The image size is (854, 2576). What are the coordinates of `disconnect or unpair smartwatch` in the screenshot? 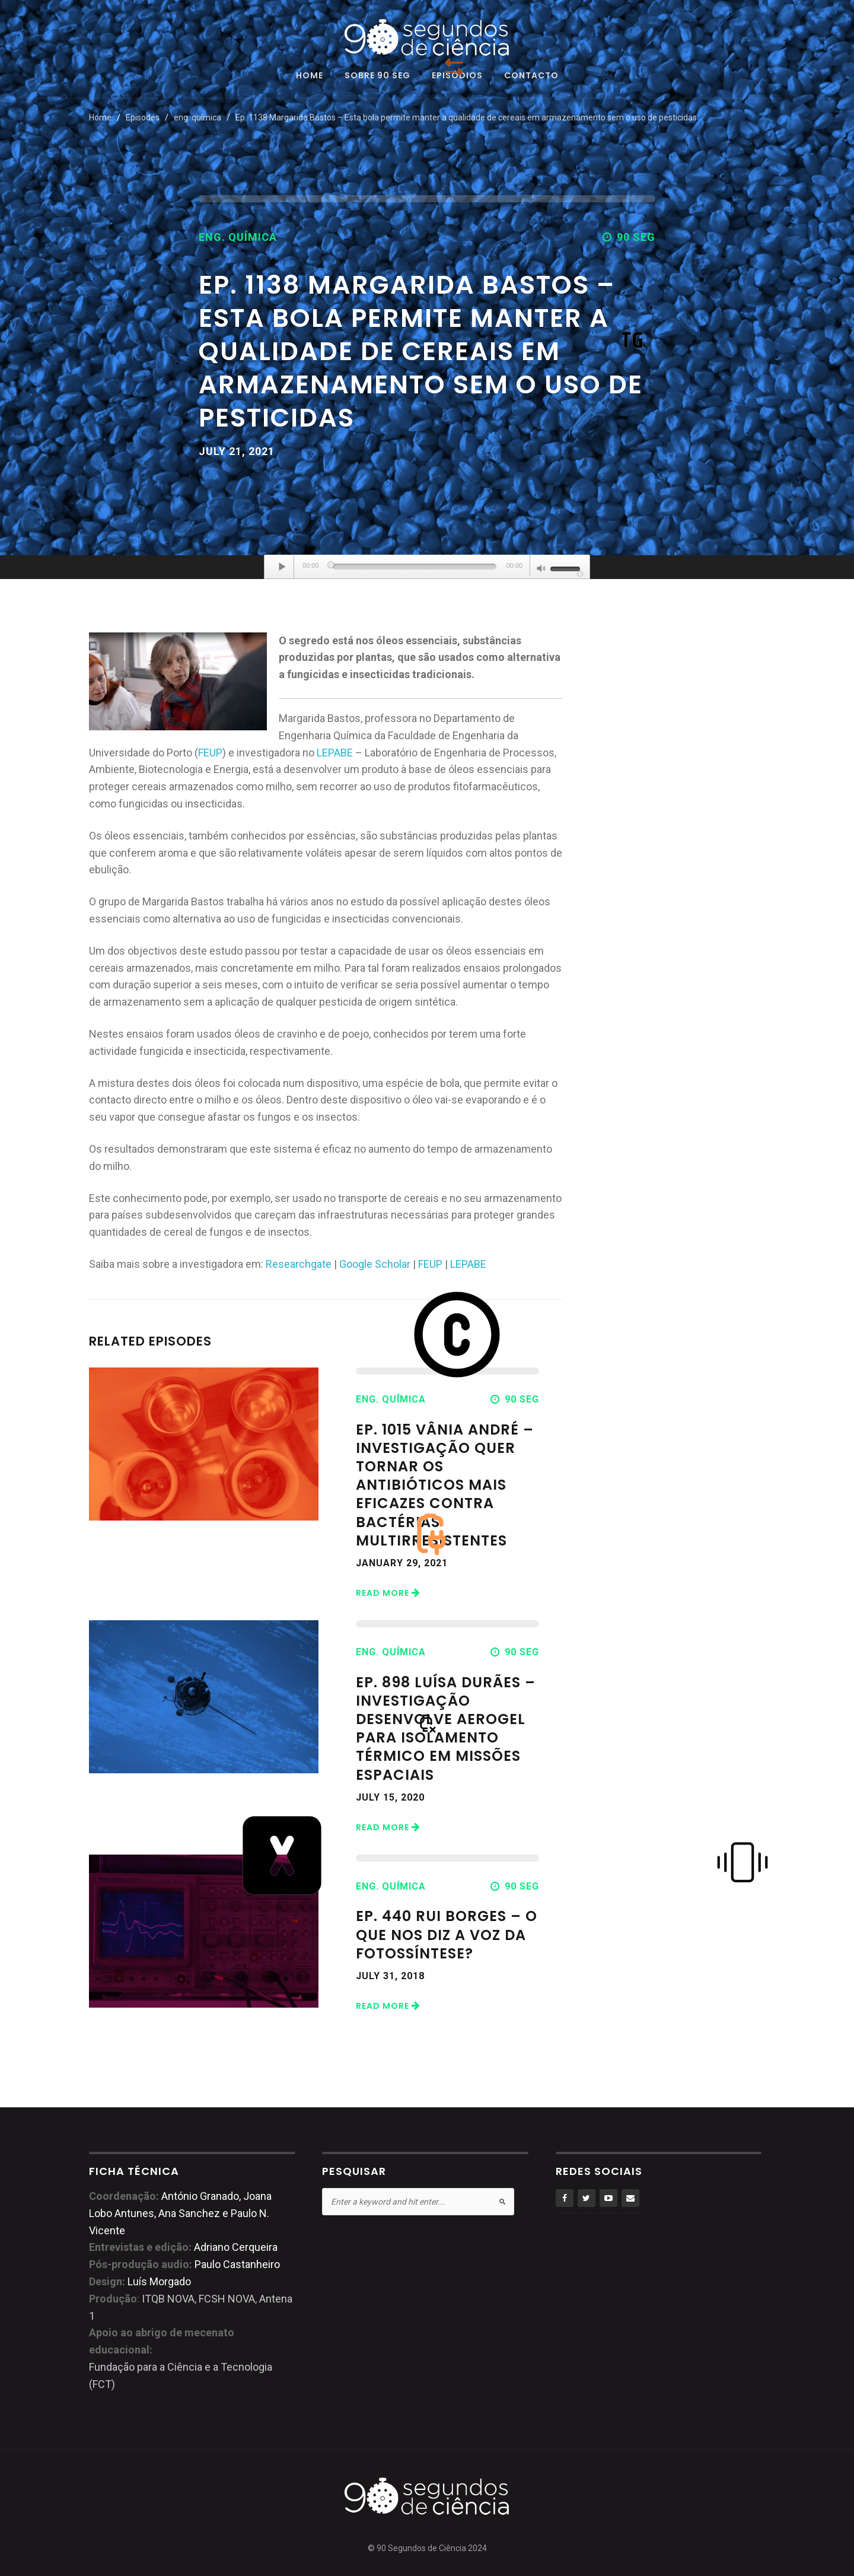 It's located at (426, 1723).